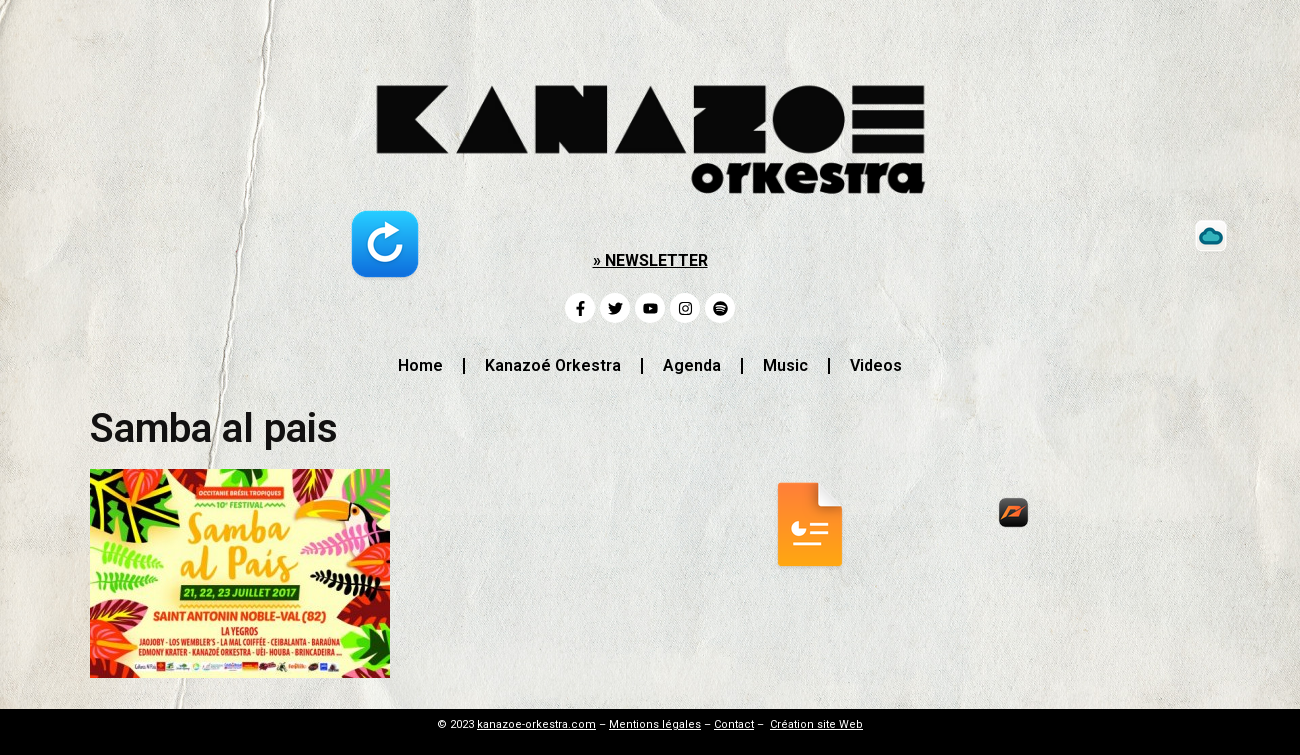 This screenshot has height=755, width=1300. What do you see at coordinates (385, 244) in the screenshot?
I see `restart the system or application` at bounding box center [385, 244].